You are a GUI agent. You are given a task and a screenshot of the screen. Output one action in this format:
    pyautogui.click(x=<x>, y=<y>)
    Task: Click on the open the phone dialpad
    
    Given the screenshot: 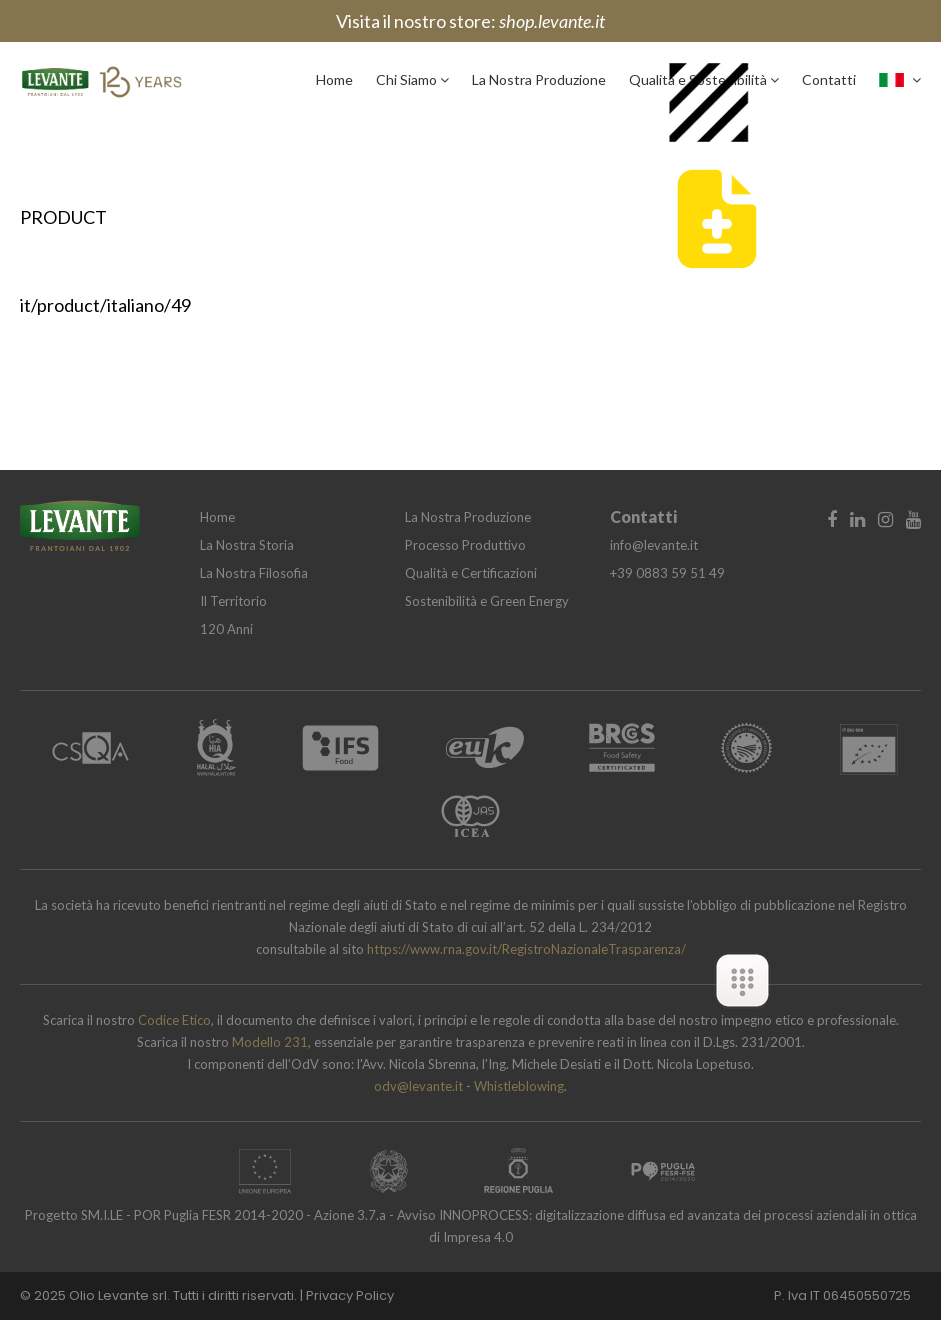 What is the action you would take?
    pyautogui.click(x=742, y=980)
    